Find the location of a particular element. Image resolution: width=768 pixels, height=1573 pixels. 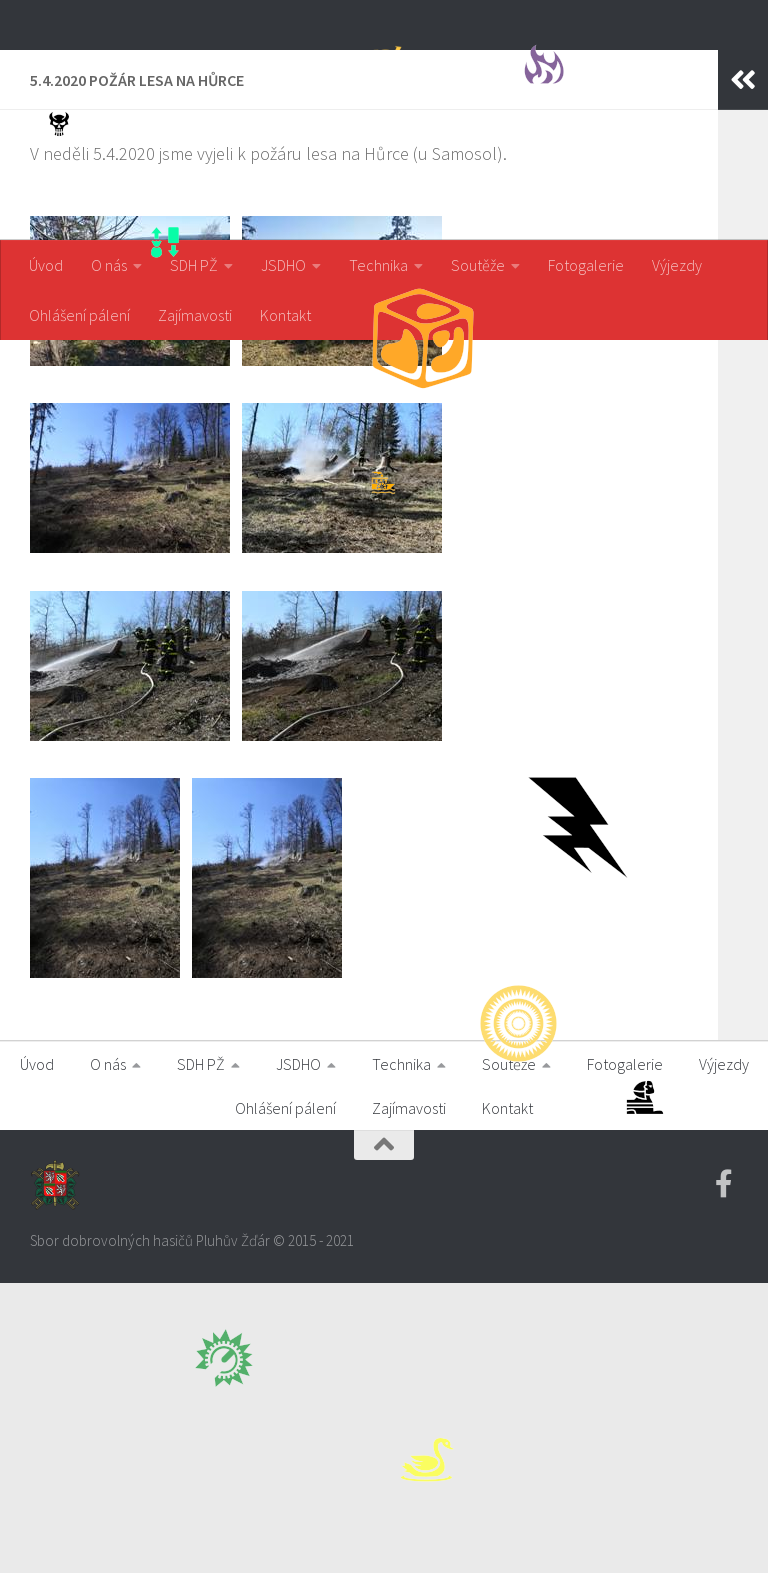

select demon or undead character class is located at coordinates (59, 124).